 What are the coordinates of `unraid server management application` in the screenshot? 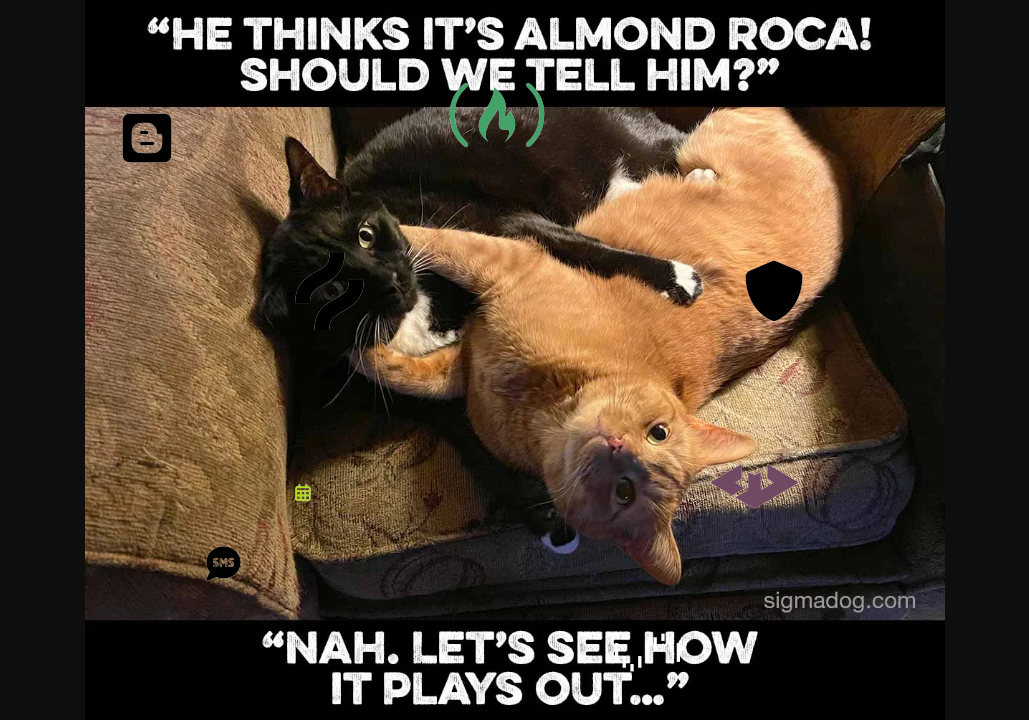 It's located at (647, 652).